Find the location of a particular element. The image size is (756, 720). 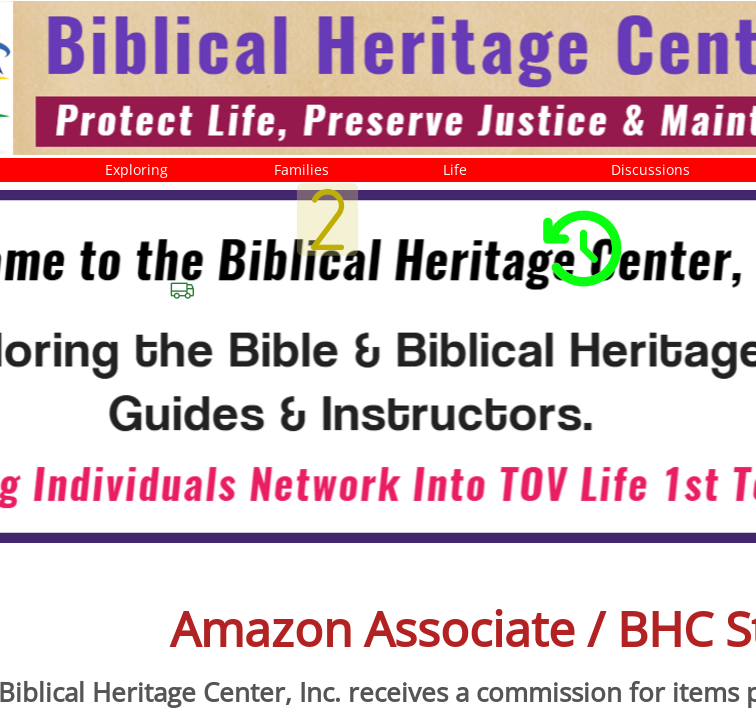

indicates step two in a multi-step process is located at coordinates (327, 219).